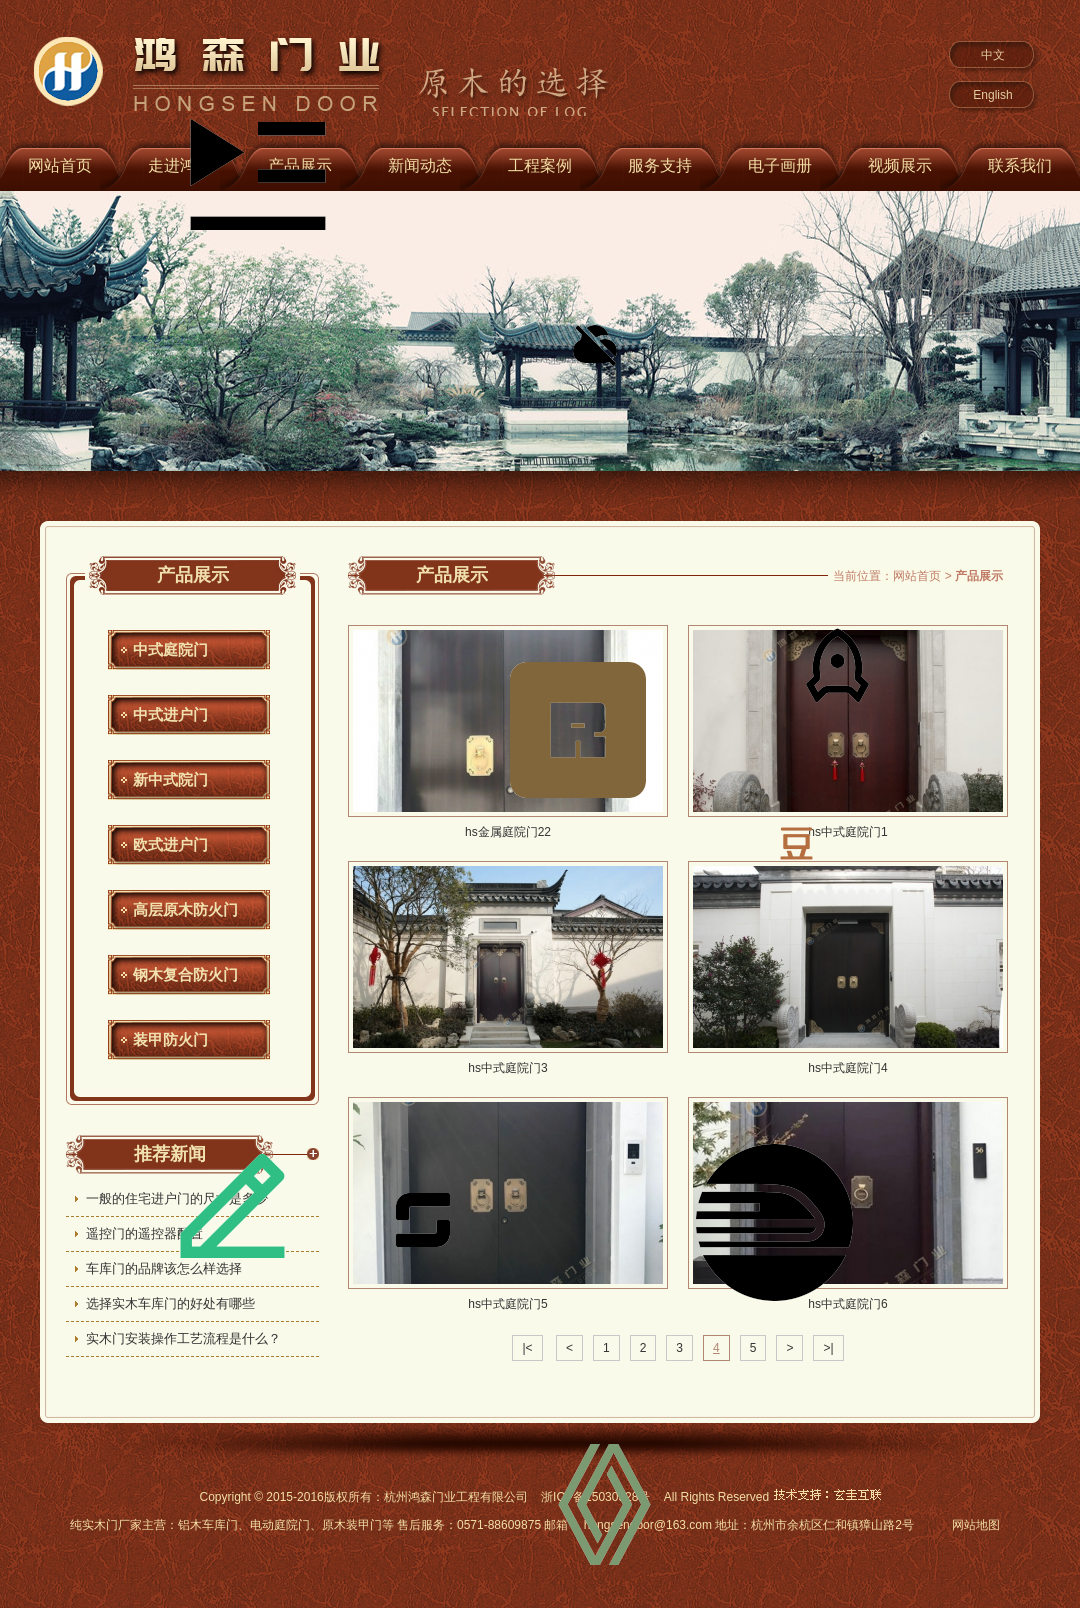  I want to click on railway app logo, so click(774, 1222).